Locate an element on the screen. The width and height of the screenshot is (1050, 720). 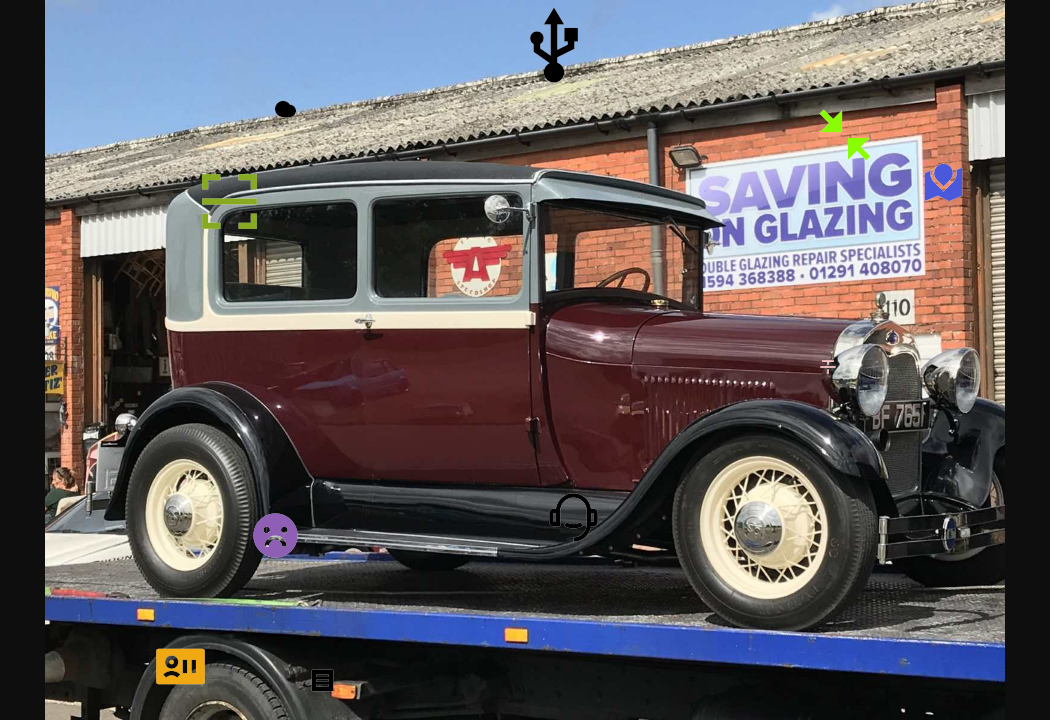
view map with pinned location is located at coordinates (943, 182).